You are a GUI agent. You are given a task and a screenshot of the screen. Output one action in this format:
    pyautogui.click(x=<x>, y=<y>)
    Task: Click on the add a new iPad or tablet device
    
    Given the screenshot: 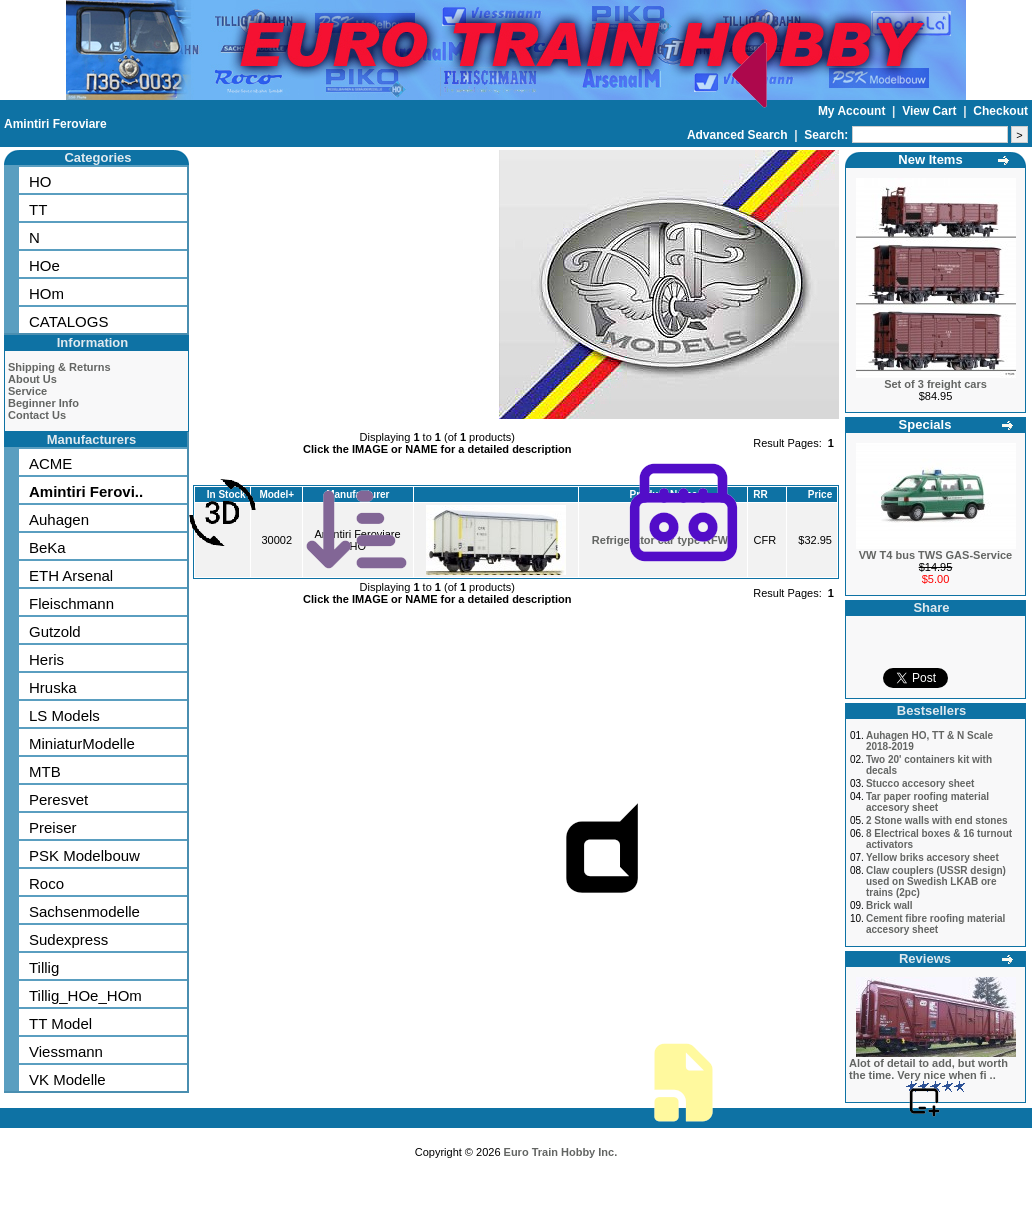 What is the action you would take?
    pyautogui.click(x=924, y=1101)
    